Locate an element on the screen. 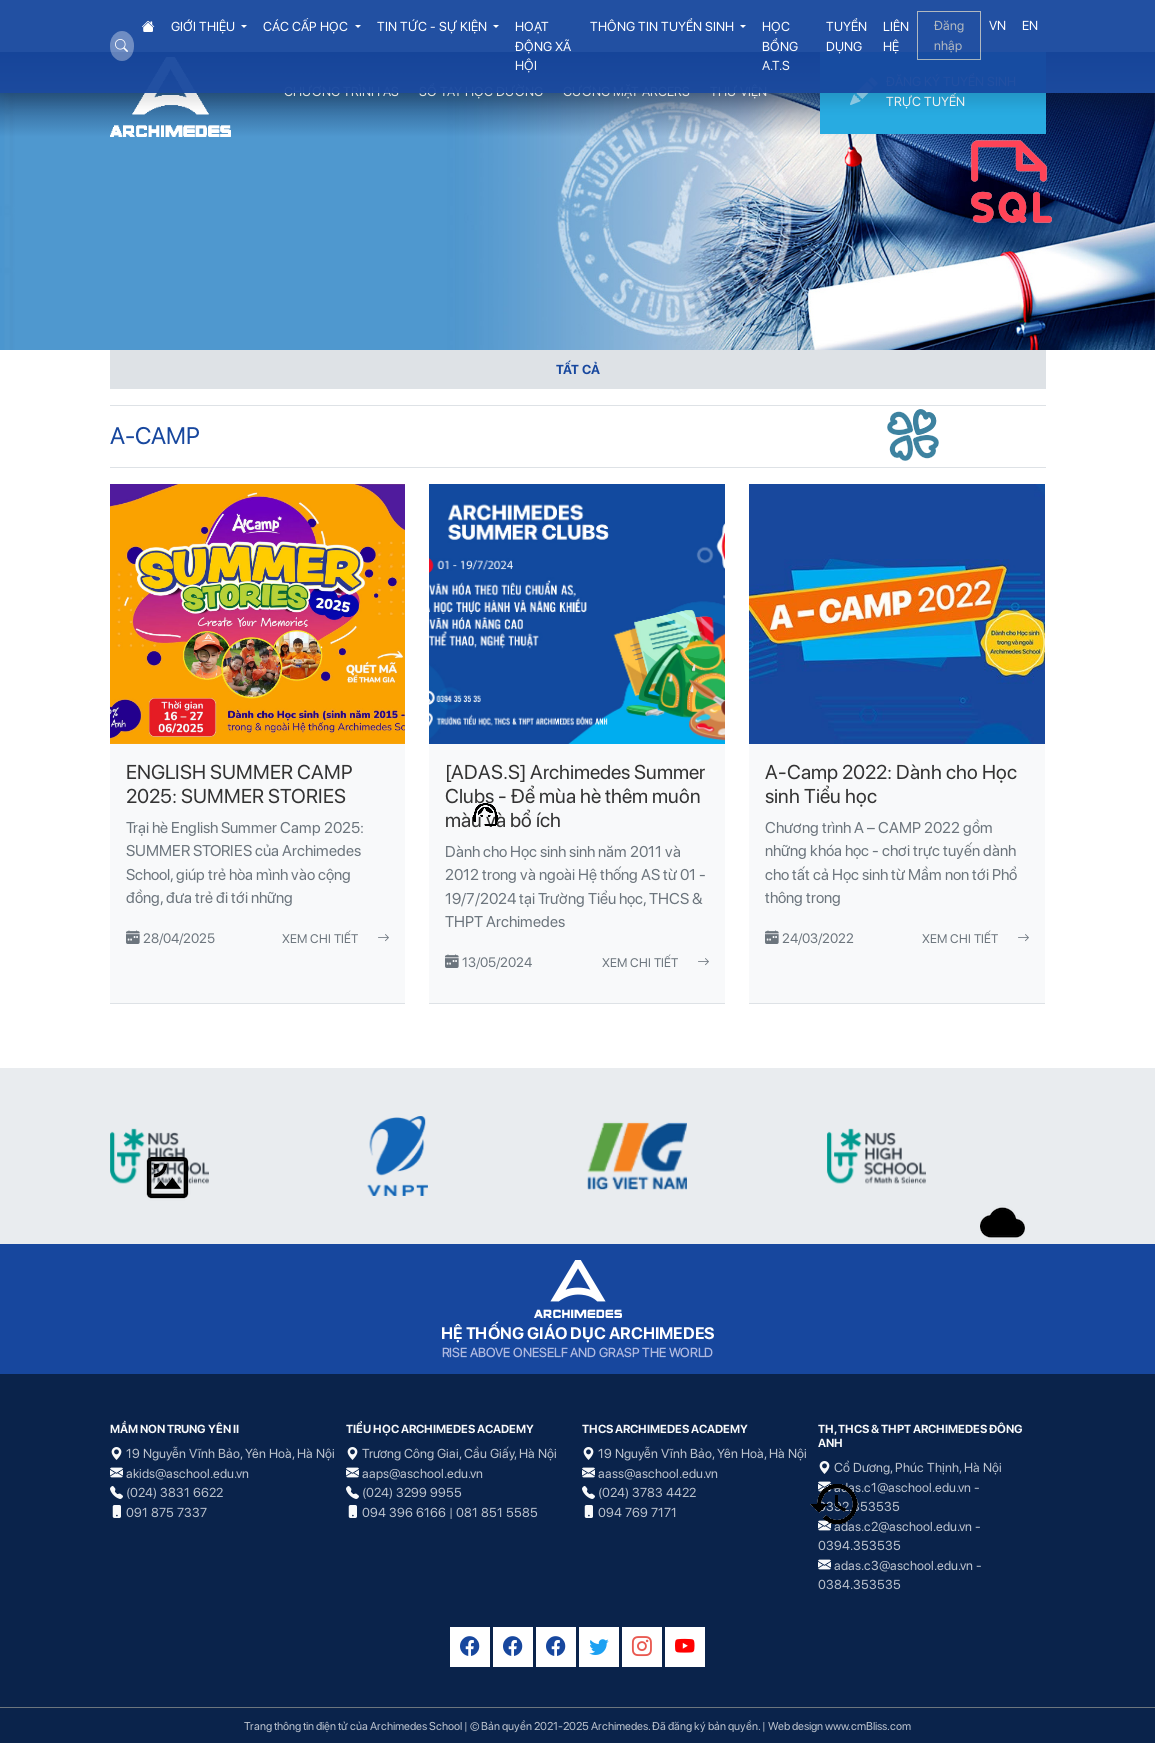  link to 4chan website or community is located at coordinates (913, 435).